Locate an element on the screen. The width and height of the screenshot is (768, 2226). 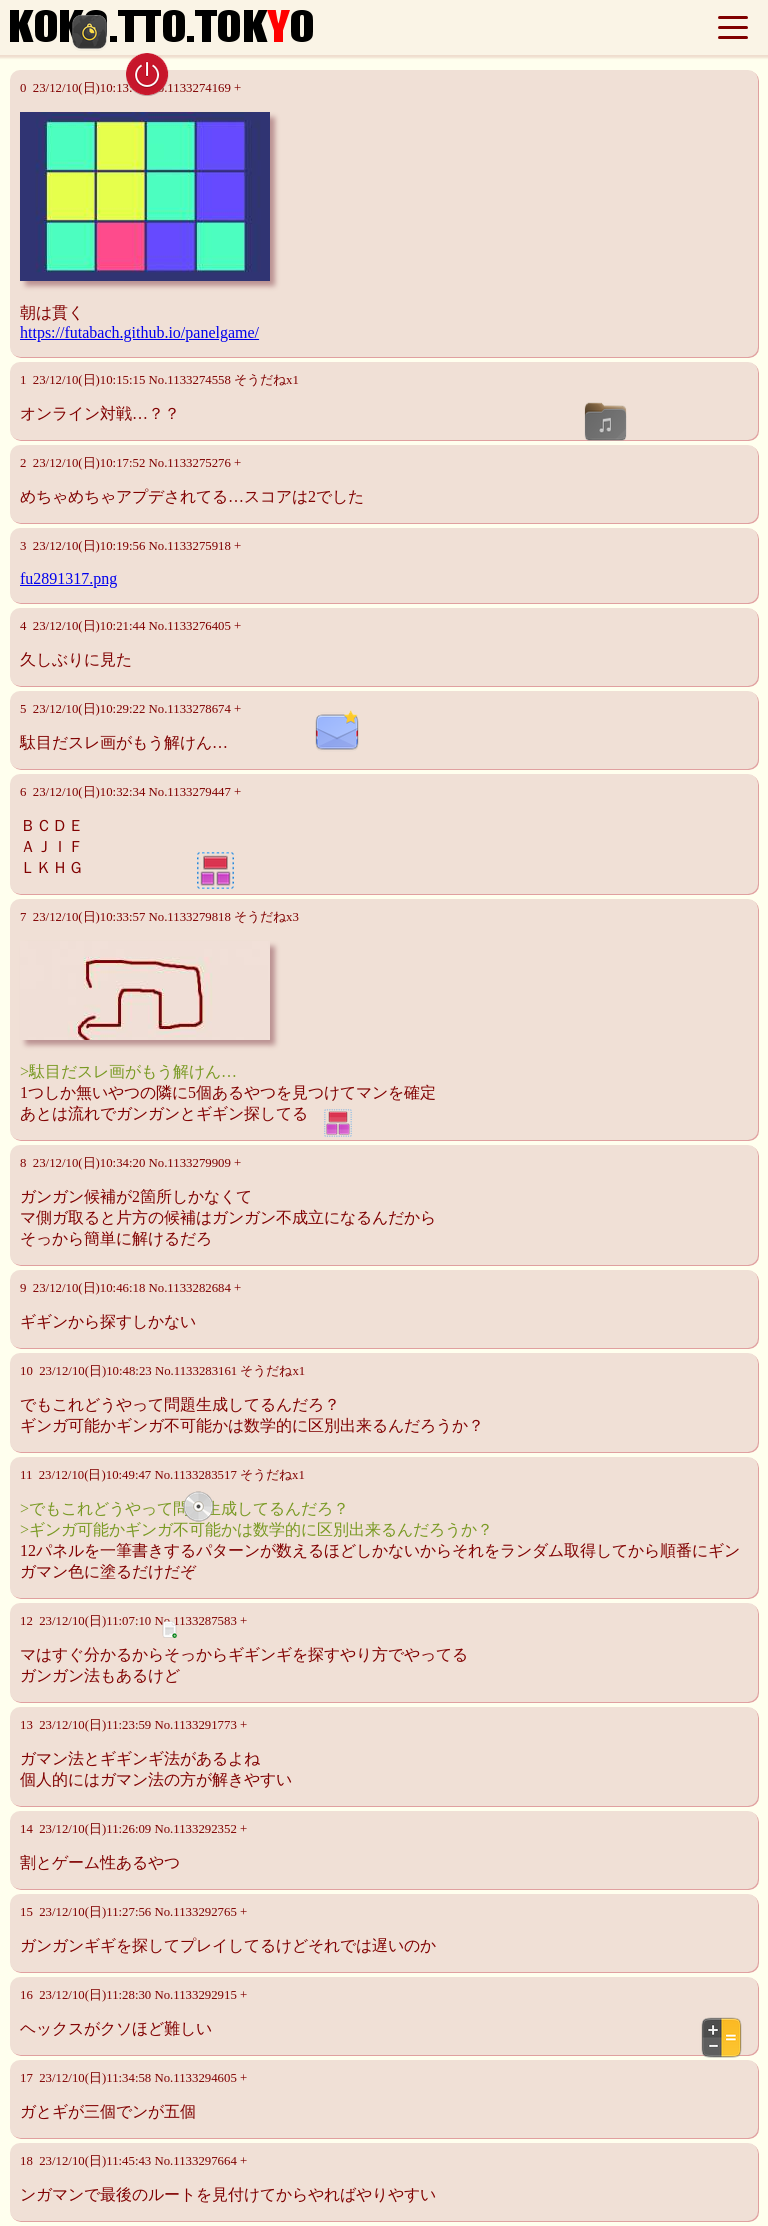
select all items in the current view is located at coordinates (338, 1123).